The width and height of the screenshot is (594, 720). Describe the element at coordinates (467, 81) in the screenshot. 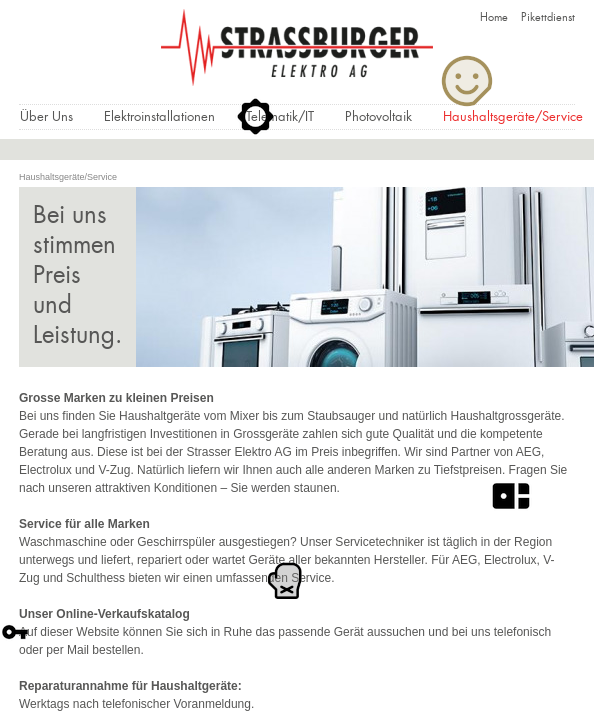

I see `add a sticker or emoji to your message` at that location.